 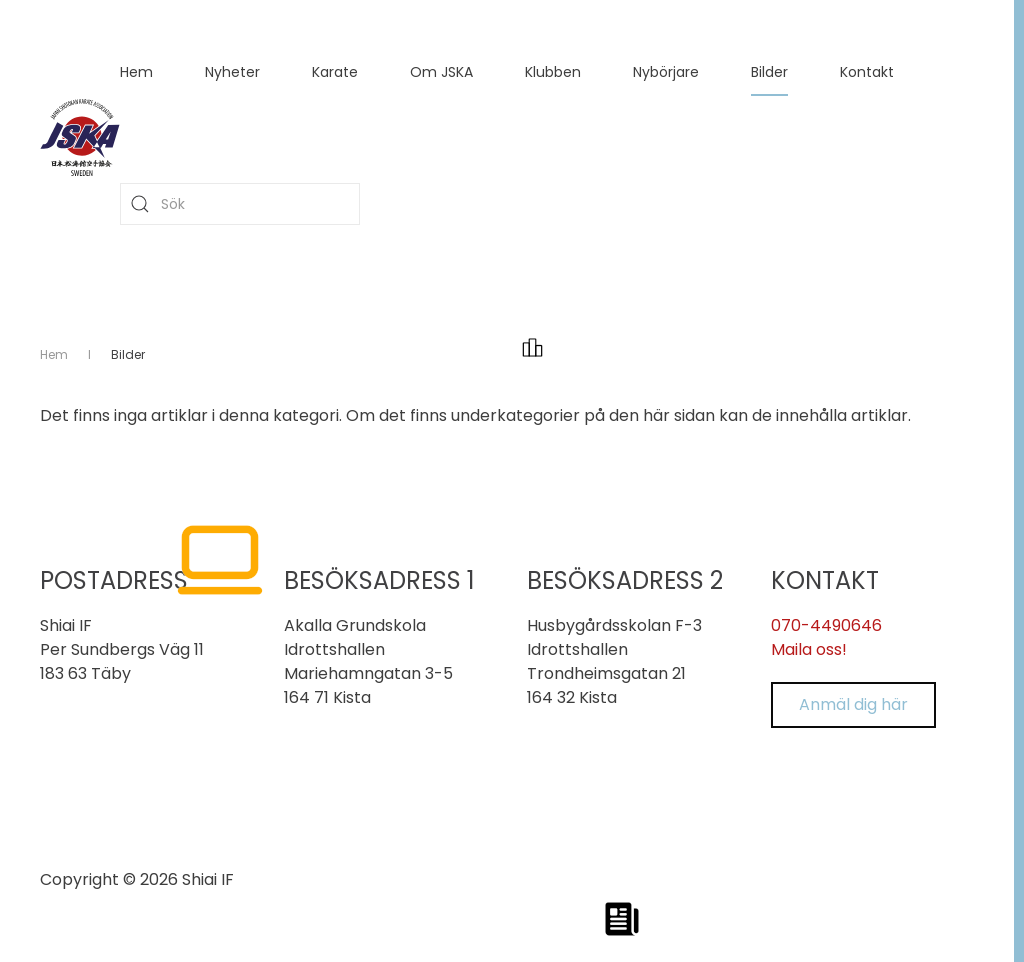 What do you see at coordinates (622, 919) in the screenshot?
I see `view news or articles` at bounding box center [622, 919].